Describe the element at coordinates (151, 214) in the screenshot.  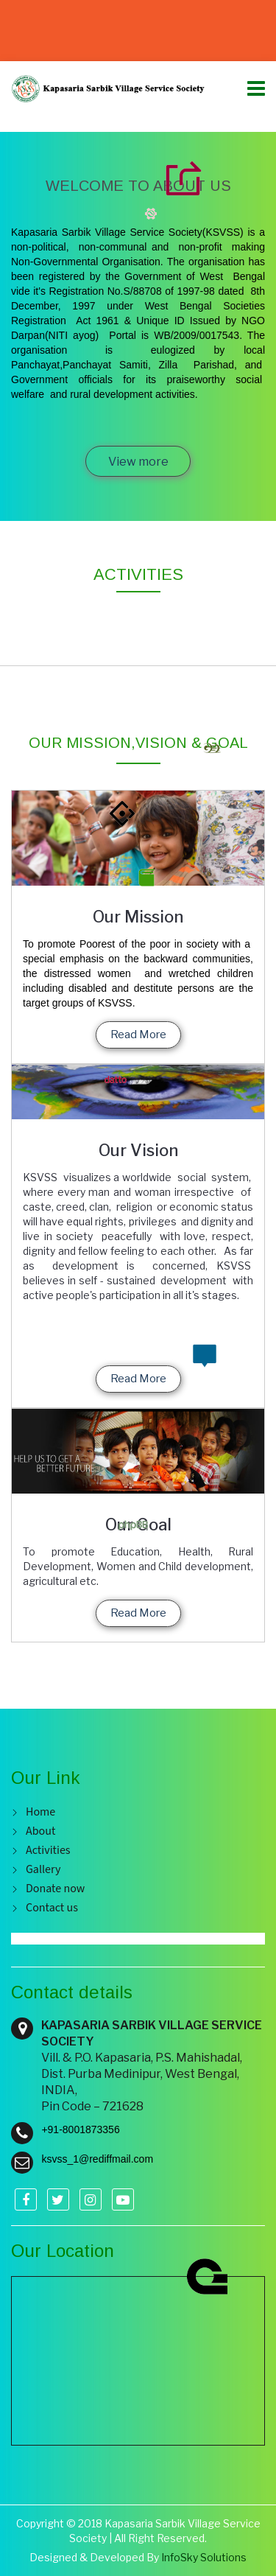
I see `open Google Earth Engine` at that location.